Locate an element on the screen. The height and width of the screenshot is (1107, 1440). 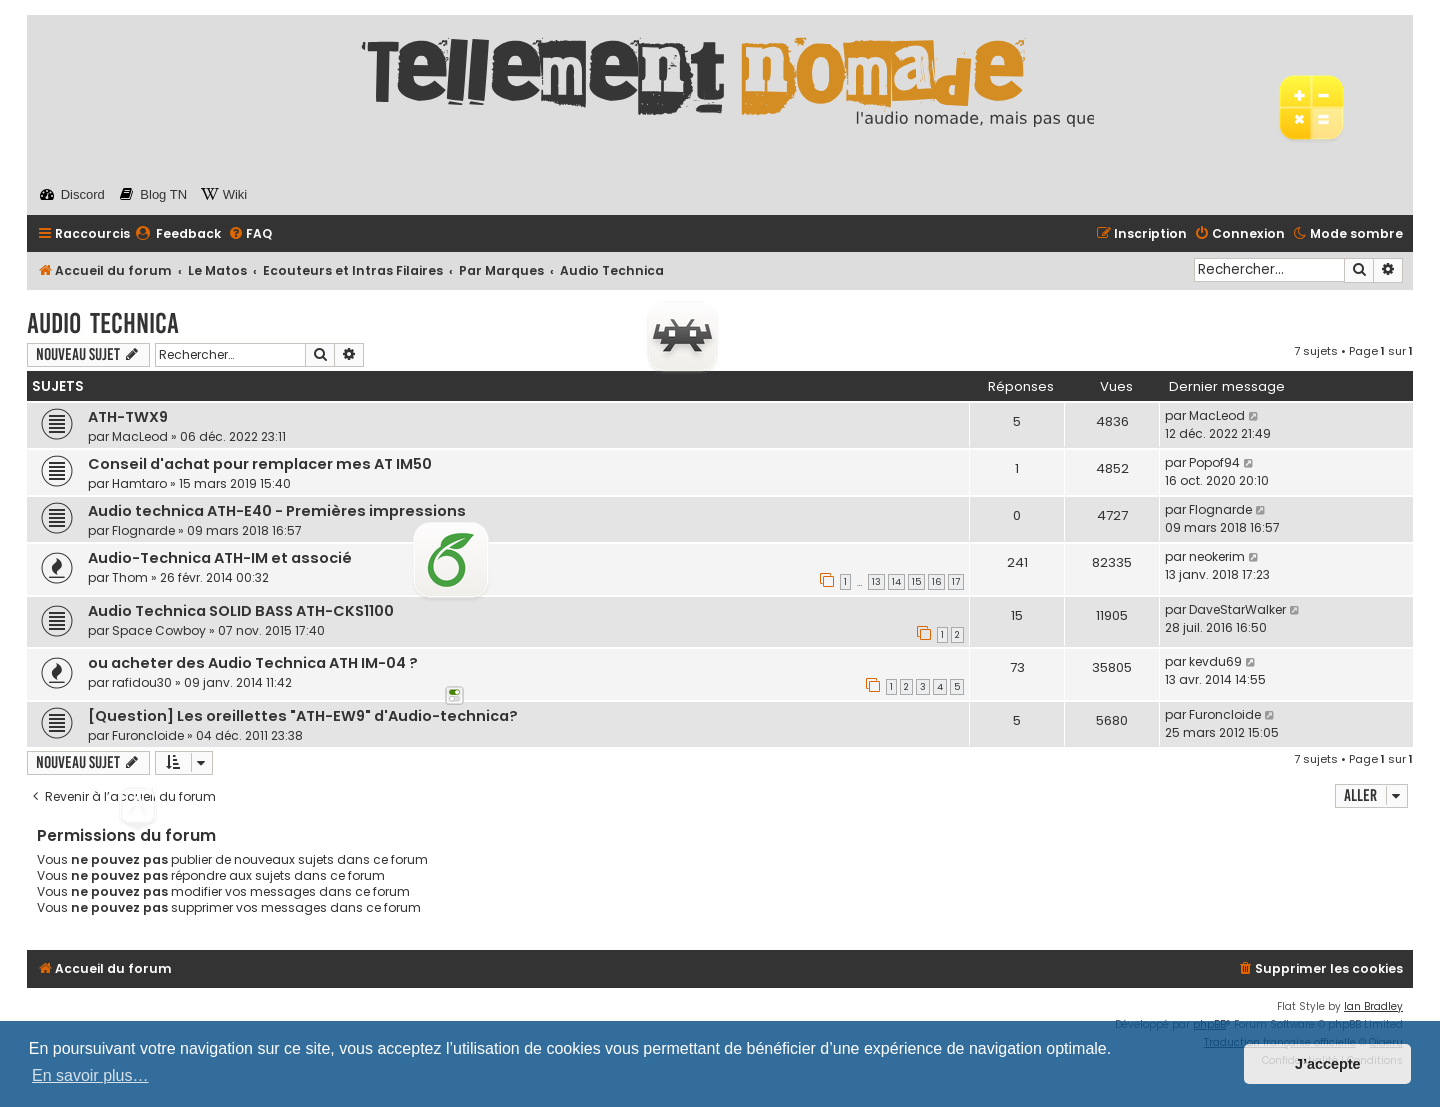
open retroarch emulator app is located at coordinates (682, 336).